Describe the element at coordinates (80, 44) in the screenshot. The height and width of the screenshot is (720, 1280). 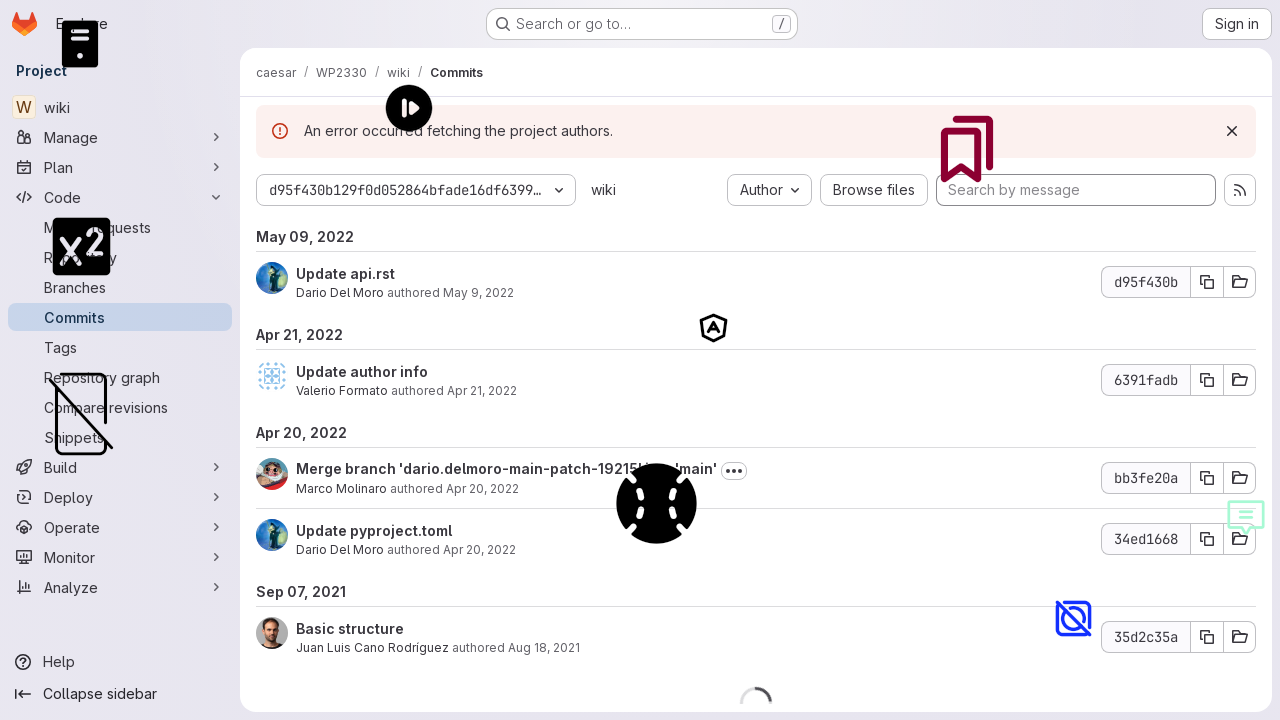
I see `access server or desktop computer settings` at that location.